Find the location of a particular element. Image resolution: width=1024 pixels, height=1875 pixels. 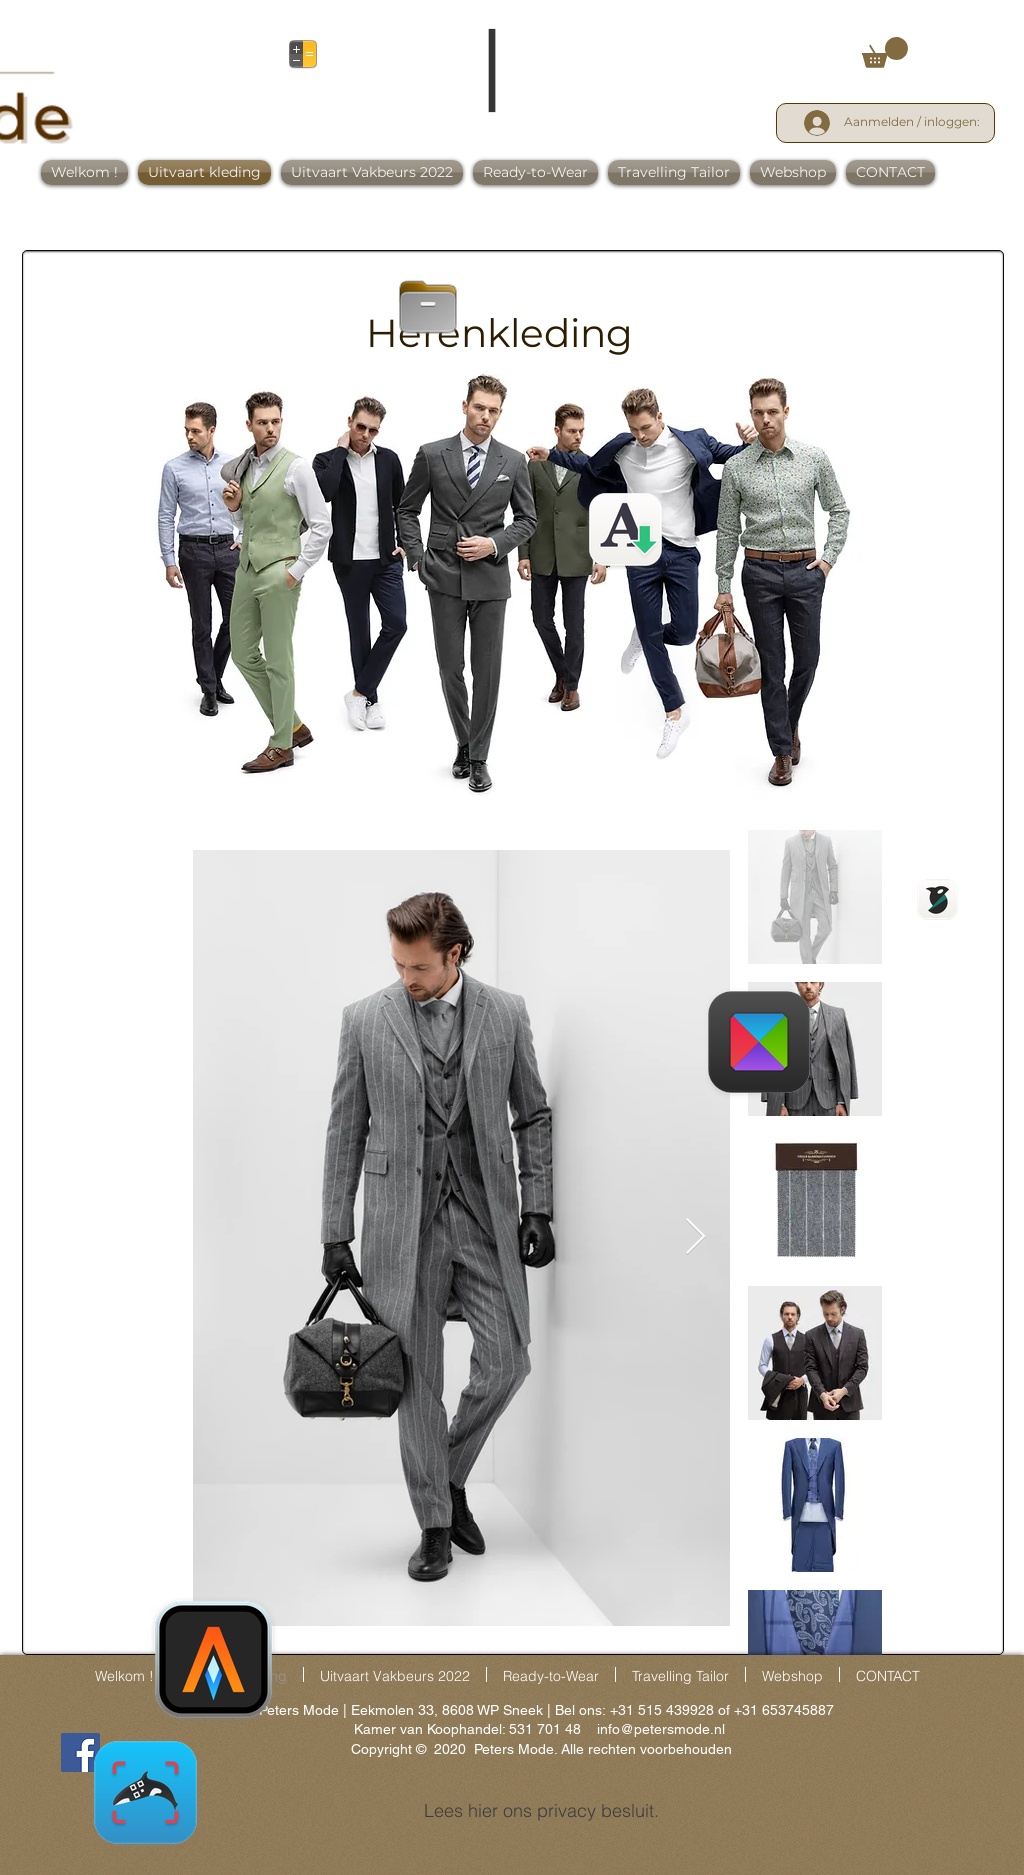

open qrca qr code scanner app is located at coordinates (145, 1792).